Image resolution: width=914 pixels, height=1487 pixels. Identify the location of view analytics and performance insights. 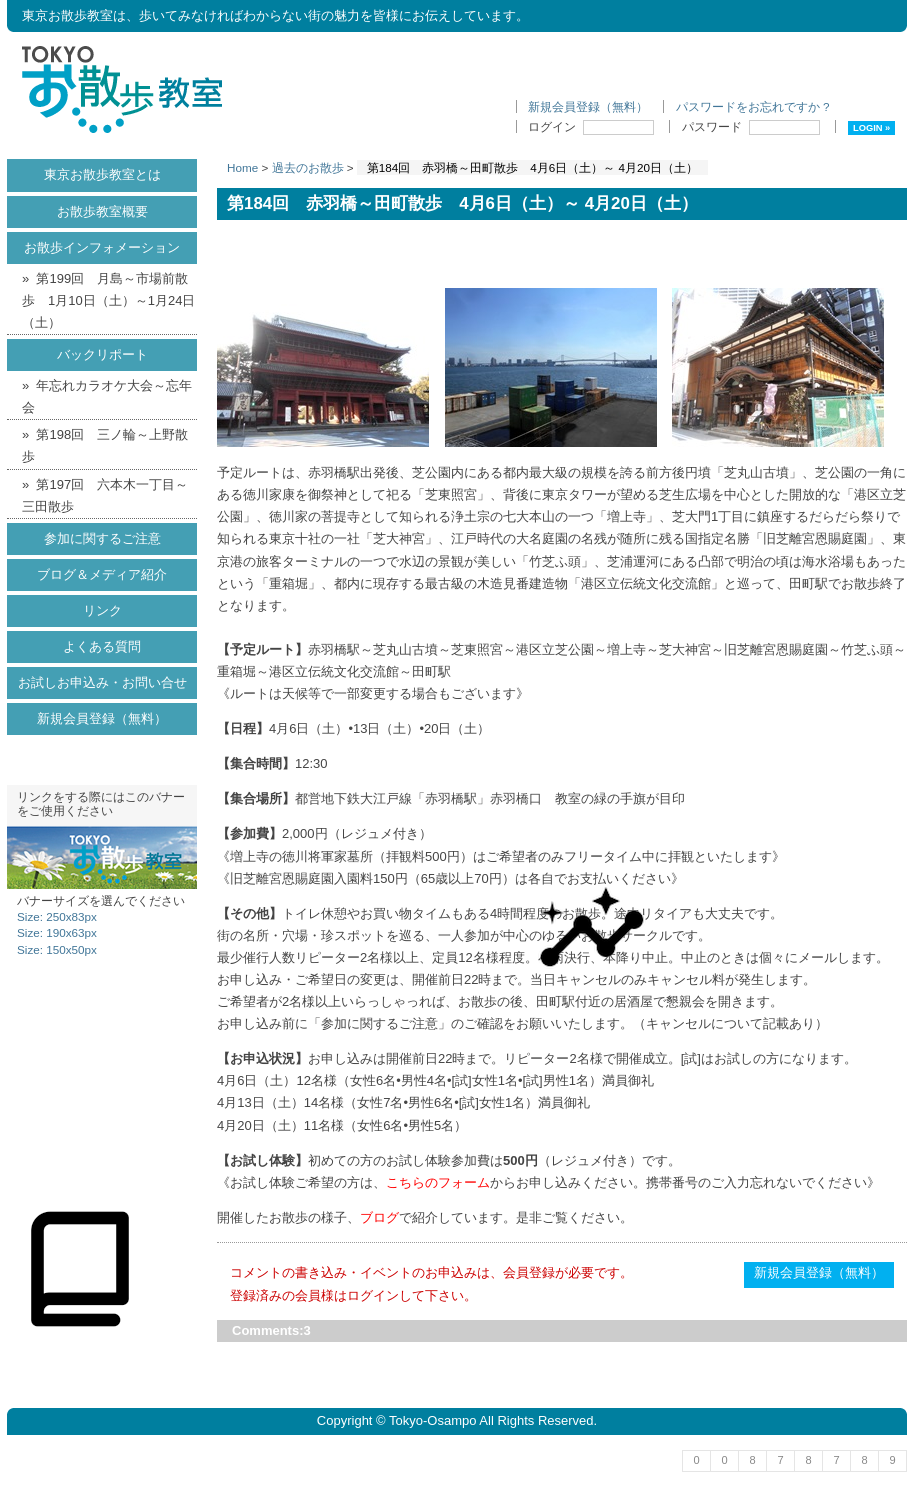
(592, 929).